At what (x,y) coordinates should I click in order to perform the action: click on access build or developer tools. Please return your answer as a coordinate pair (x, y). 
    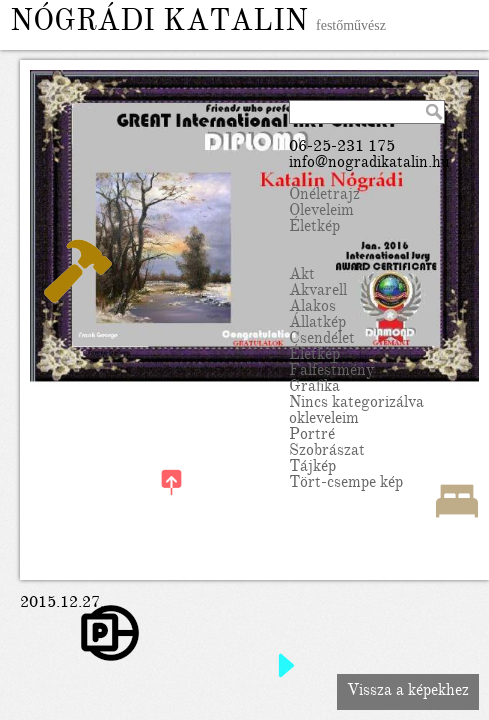
    Looking at the image, I should click on (78, 271).